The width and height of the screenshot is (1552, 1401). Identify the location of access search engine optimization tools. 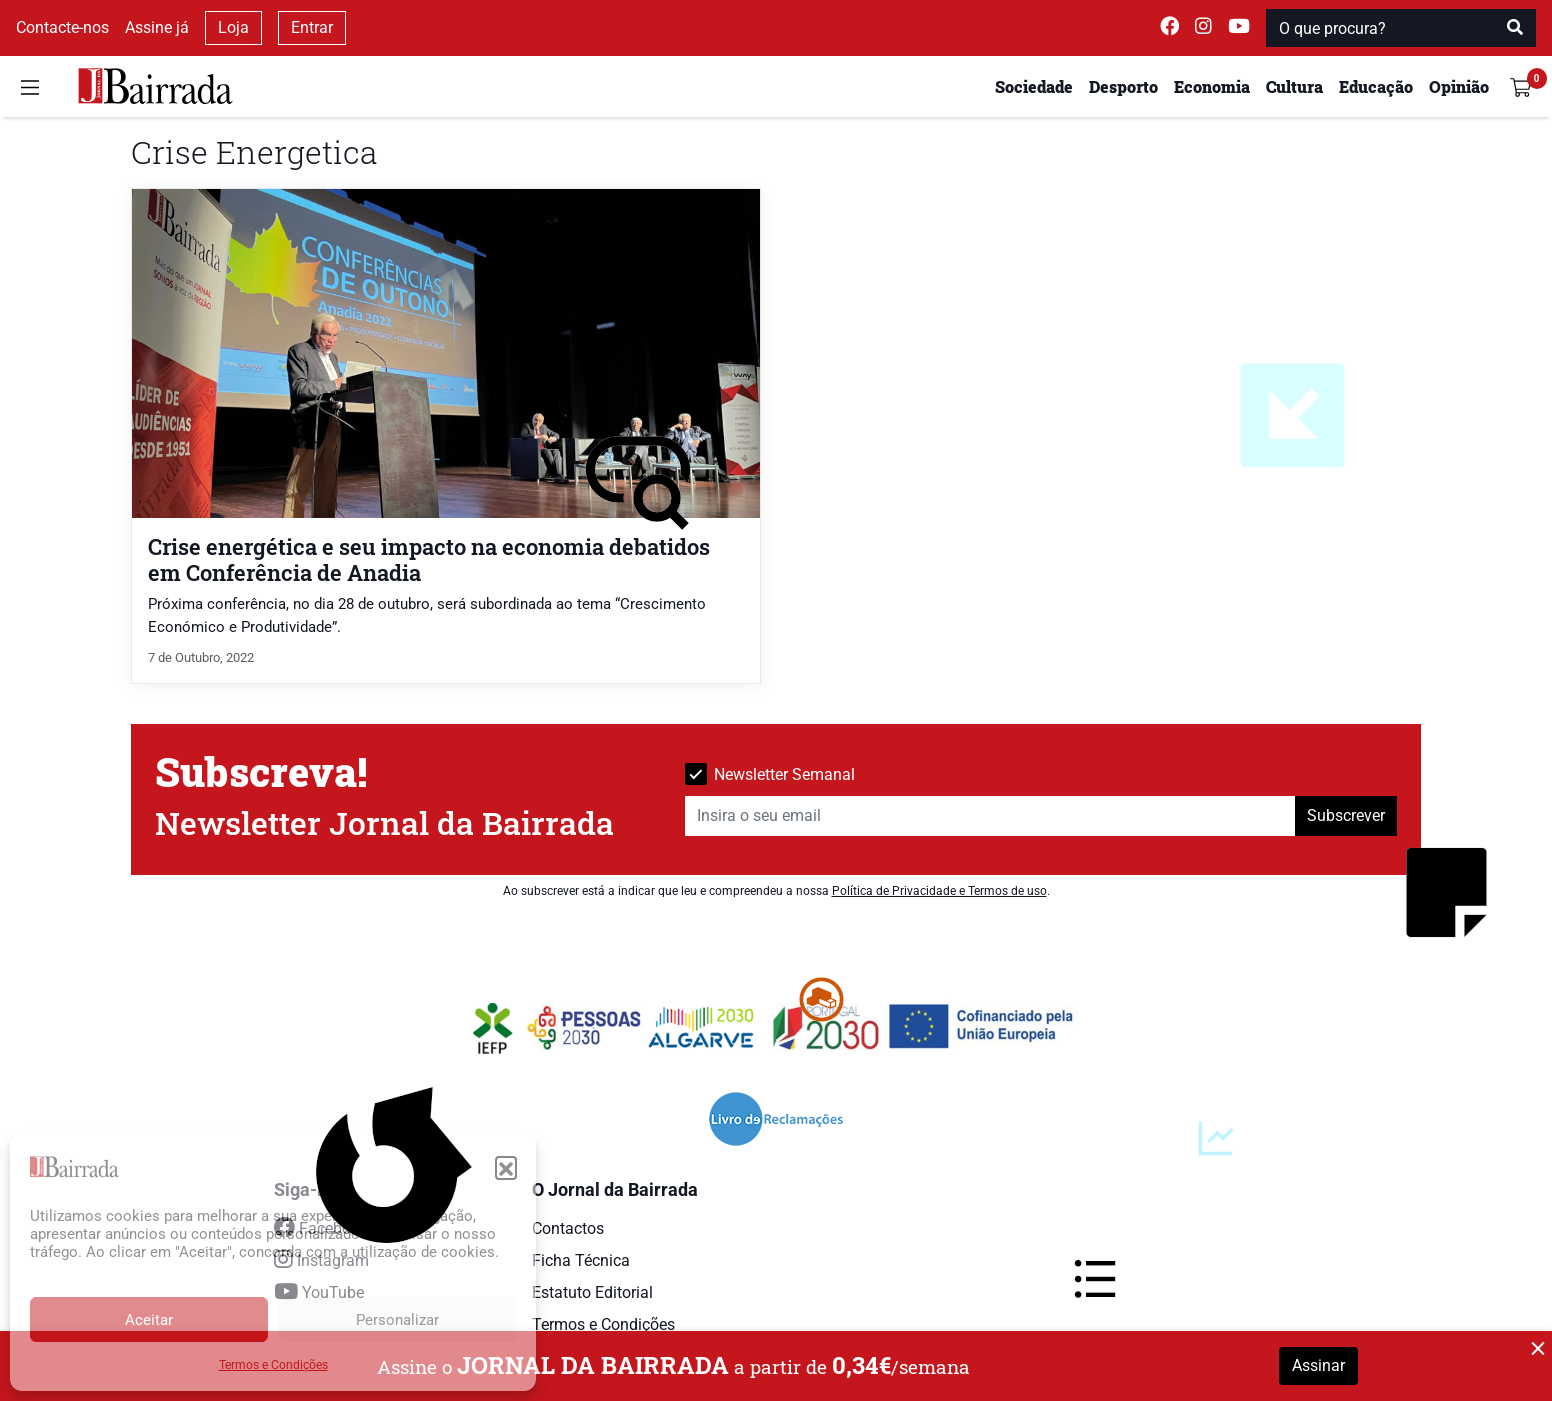
(638, 479).